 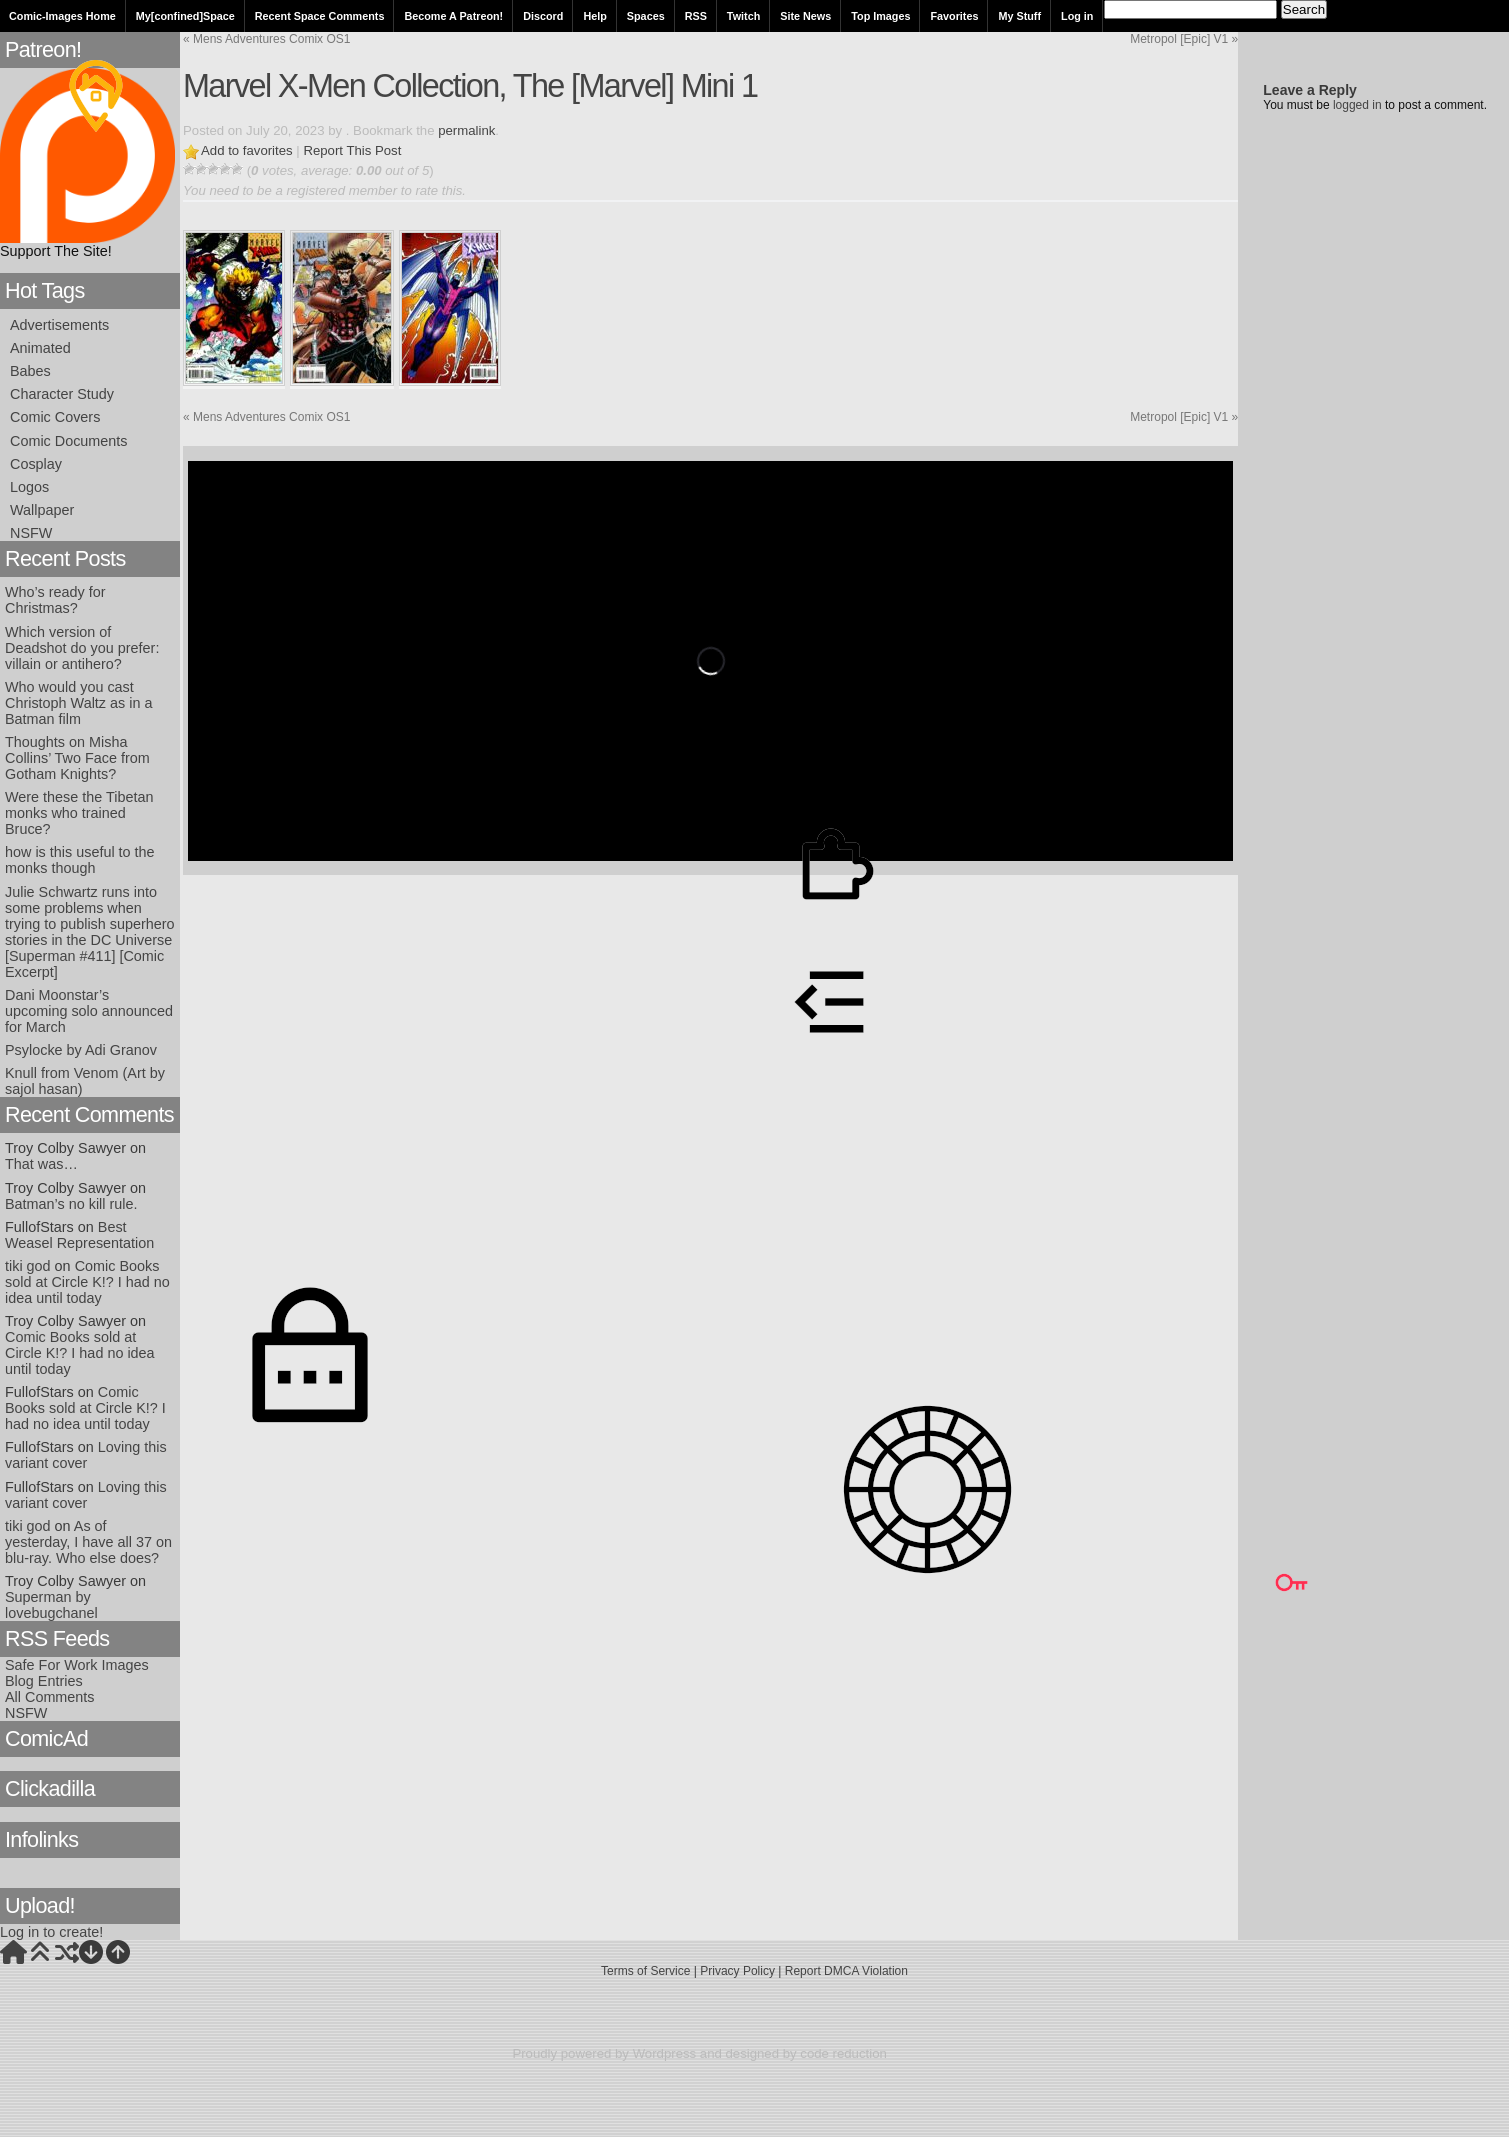 What do you see at coordinates (834, 867) in the screenshot?
I see `access plugins or extensions` at bounding box center [834, 867].